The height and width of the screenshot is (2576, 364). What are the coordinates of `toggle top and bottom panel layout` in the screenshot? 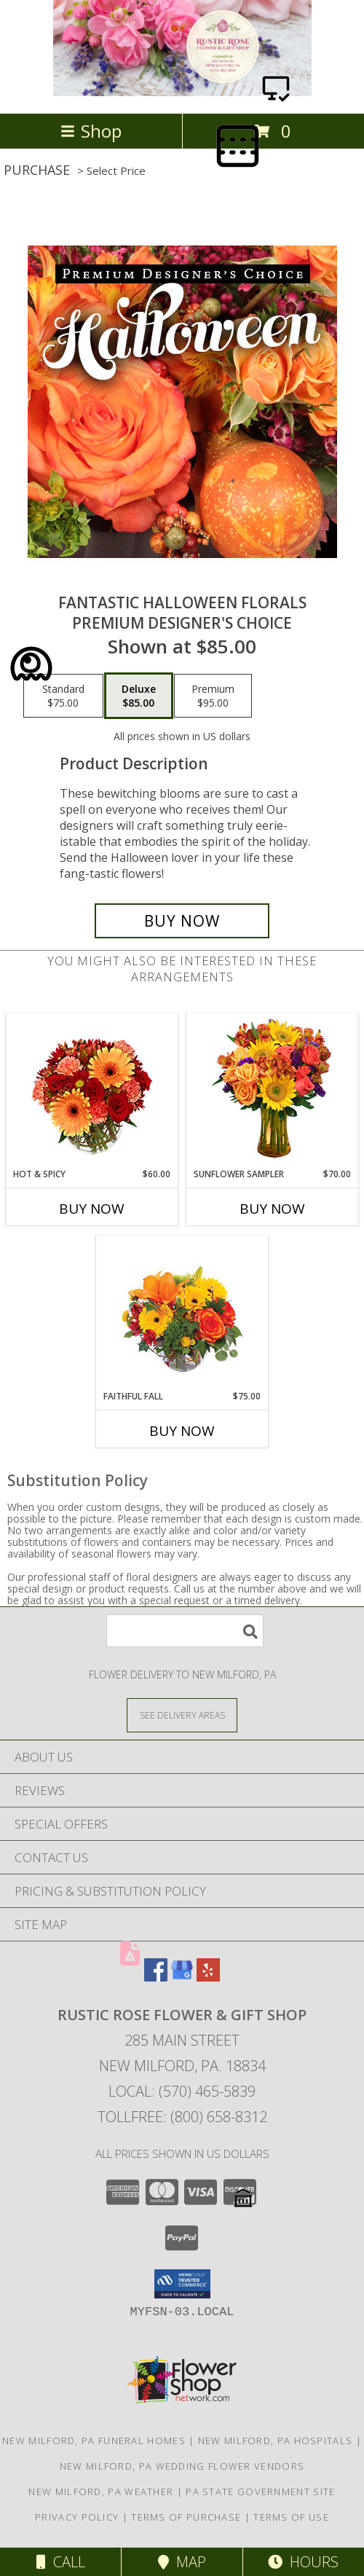 It's located at (237, 146).